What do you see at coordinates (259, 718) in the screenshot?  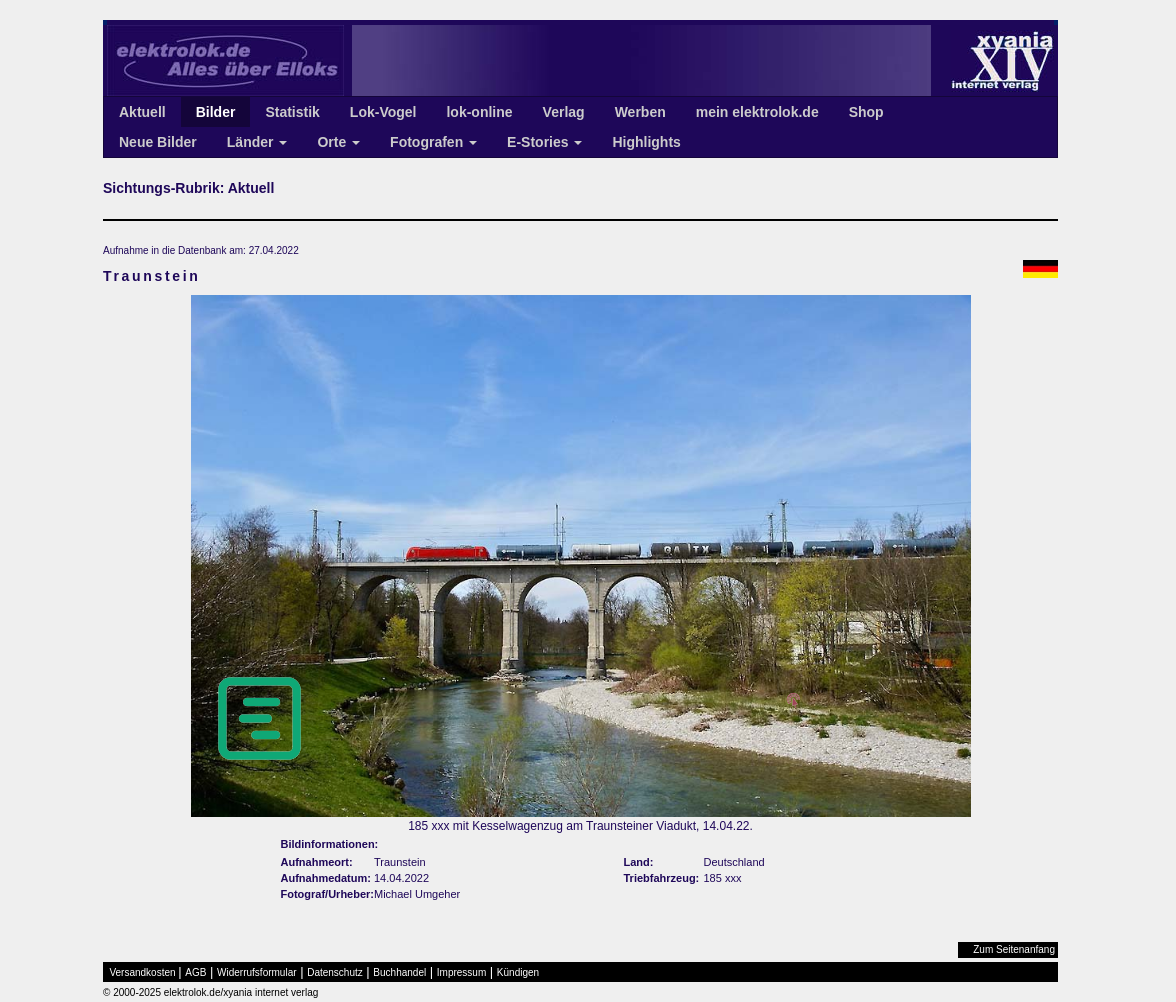 I see `view gantt chart or project timeline` at bounding box center [259, 718].